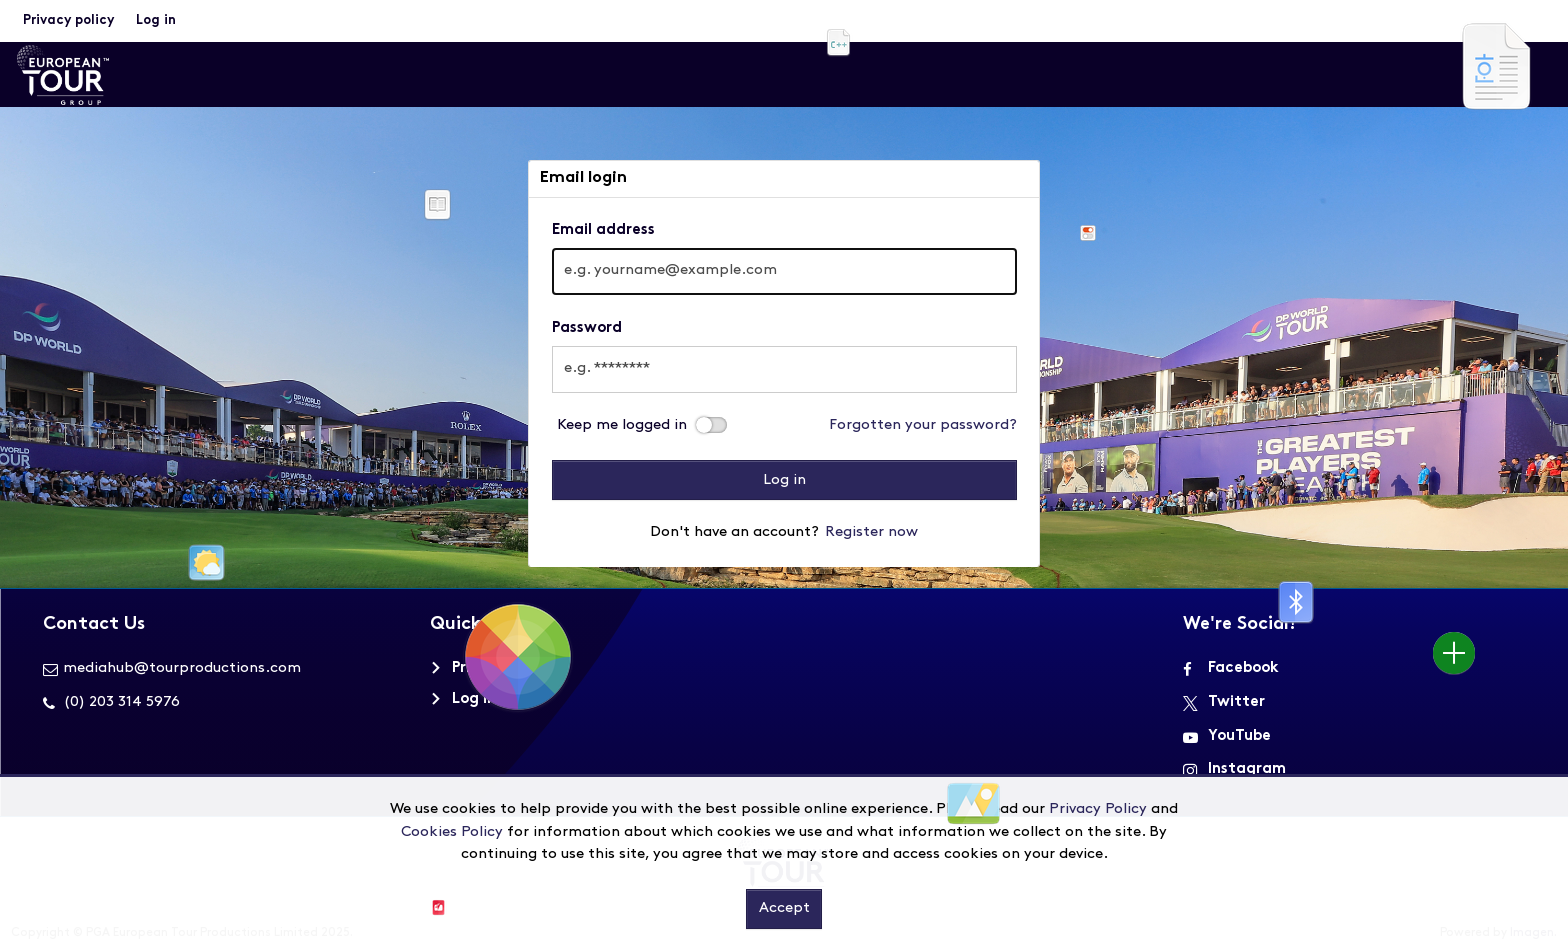 The width and height of the screenshot is (1568, 951). Describe the element at coordinates (1296, 602) in the screenshot. I see `indicates bluetooth is currently active and connected` at that location.